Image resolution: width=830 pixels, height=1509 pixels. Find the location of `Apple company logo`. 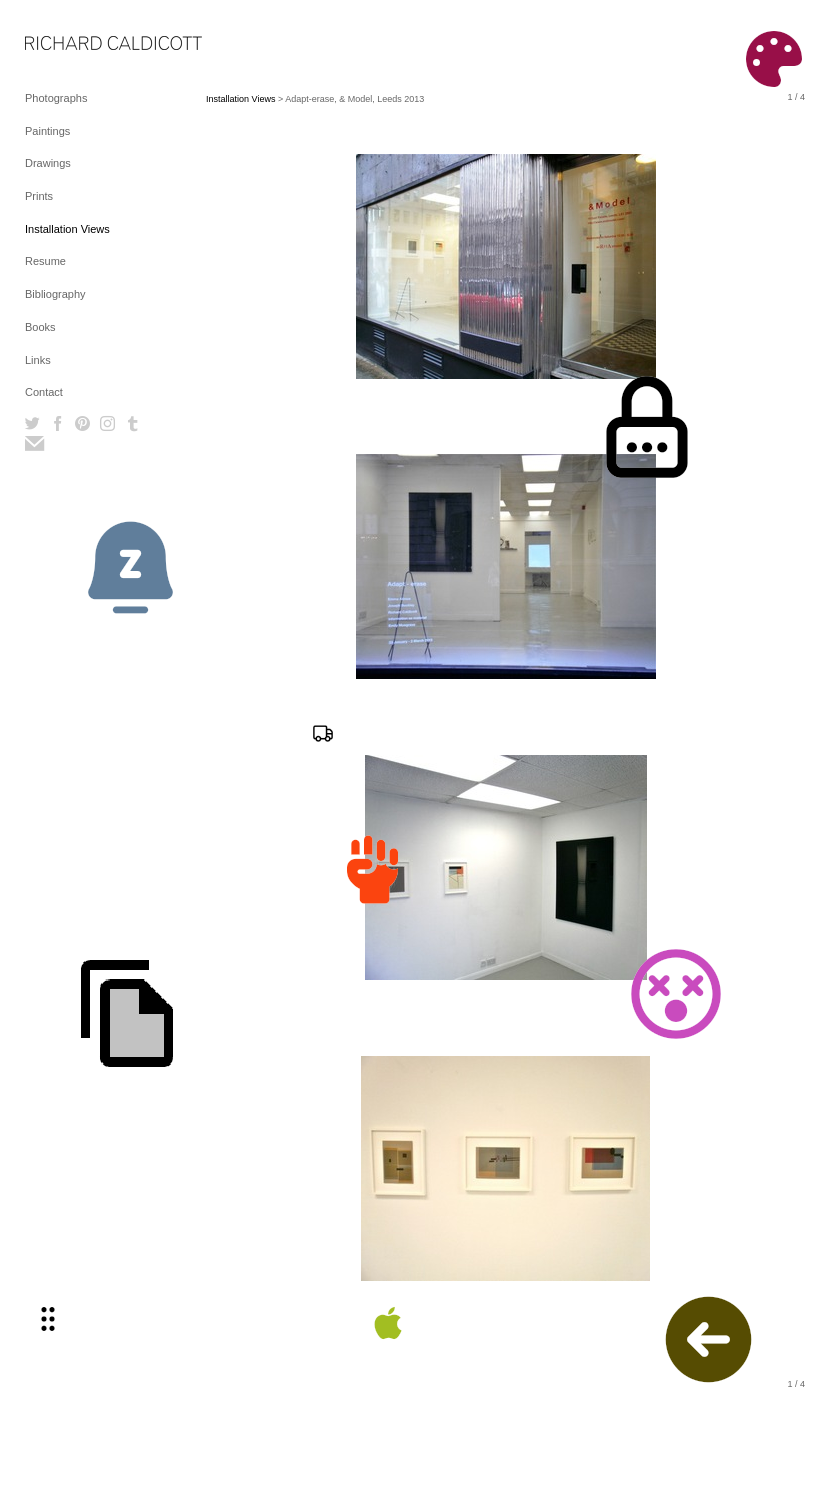

Apple company logo is located at coordinates (388, 1323).